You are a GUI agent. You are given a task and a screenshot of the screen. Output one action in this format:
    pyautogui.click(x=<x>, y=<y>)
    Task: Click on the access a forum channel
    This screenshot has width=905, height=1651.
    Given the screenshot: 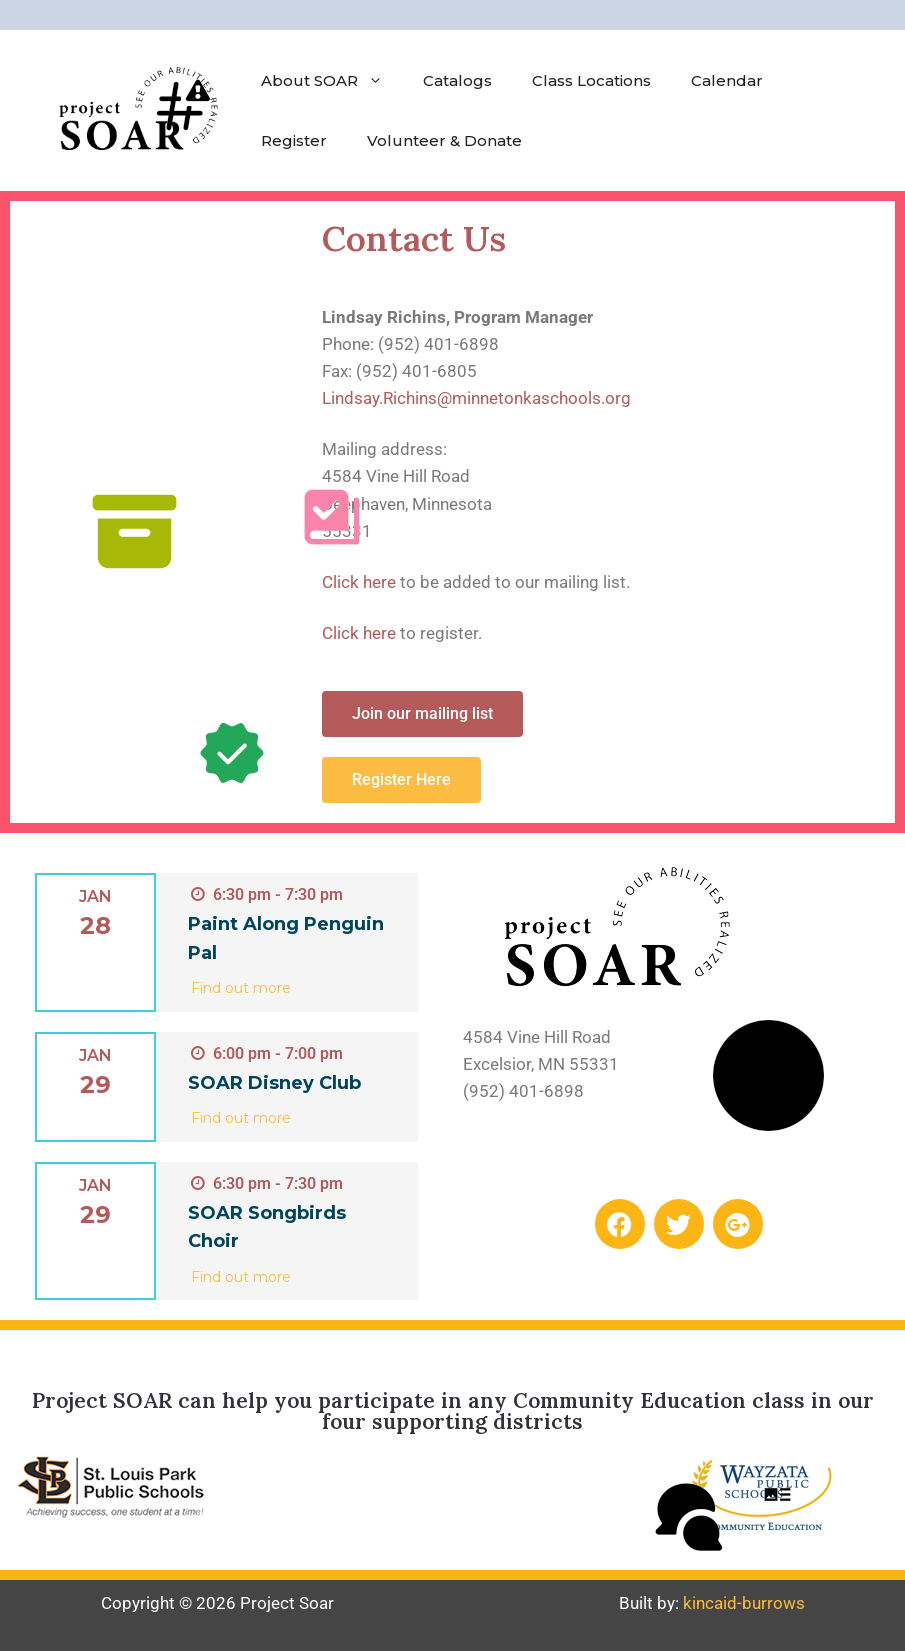 What is the action you would take?
    pyautogui.click(x=689, y=1515)
    